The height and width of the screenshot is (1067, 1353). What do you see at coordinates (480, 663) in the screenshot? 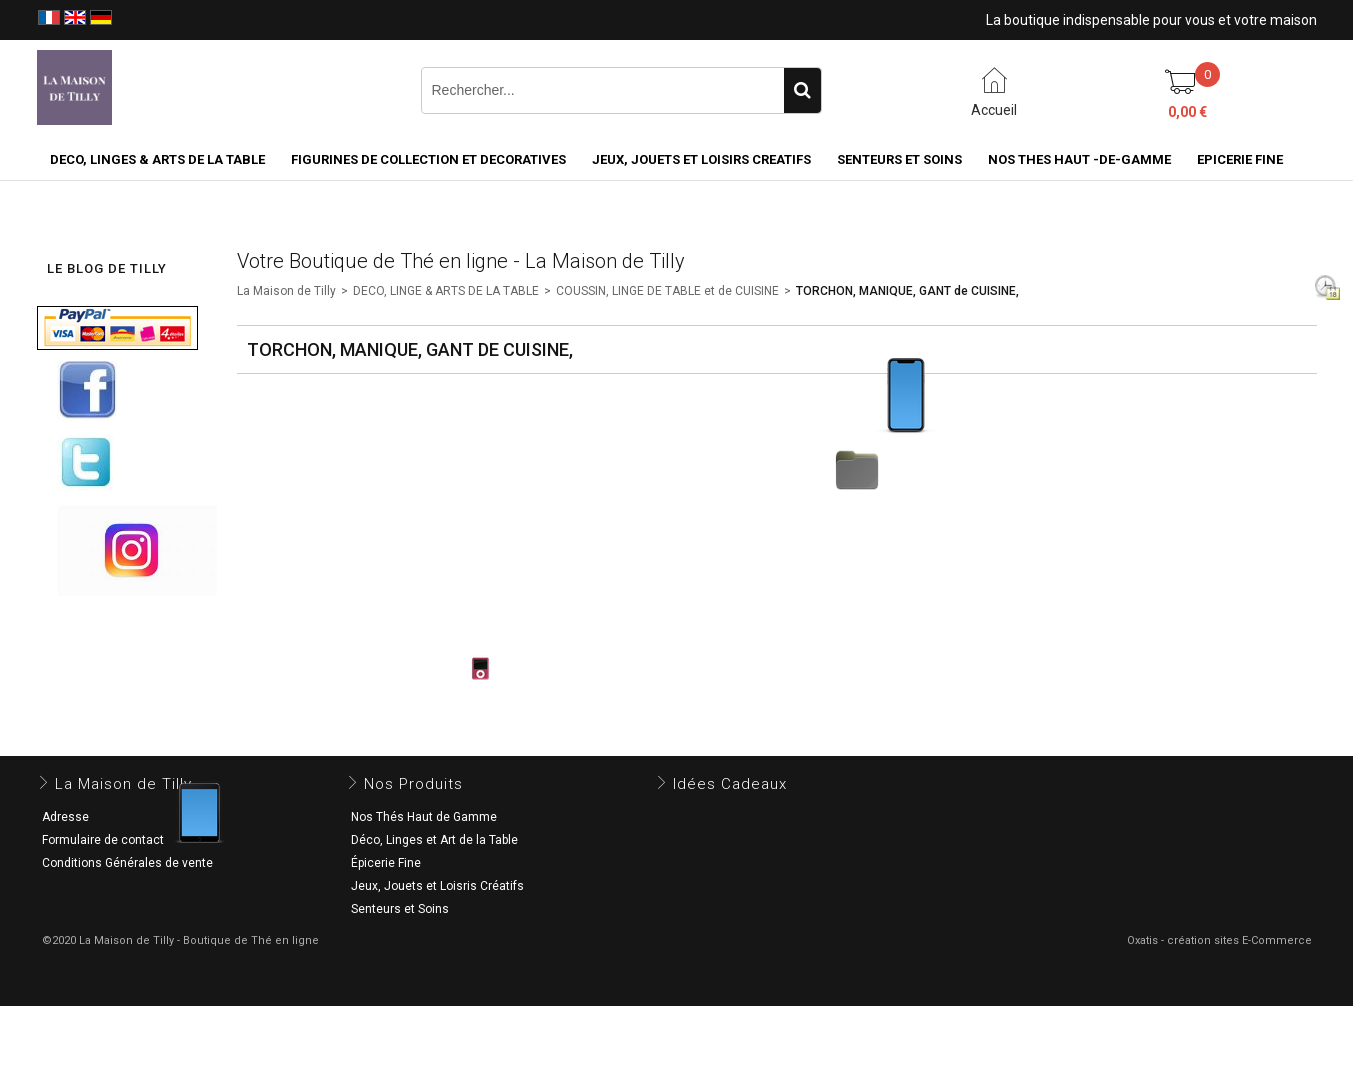
I see `indicates a connected iPod nano device` at bounding box center [480, 663].